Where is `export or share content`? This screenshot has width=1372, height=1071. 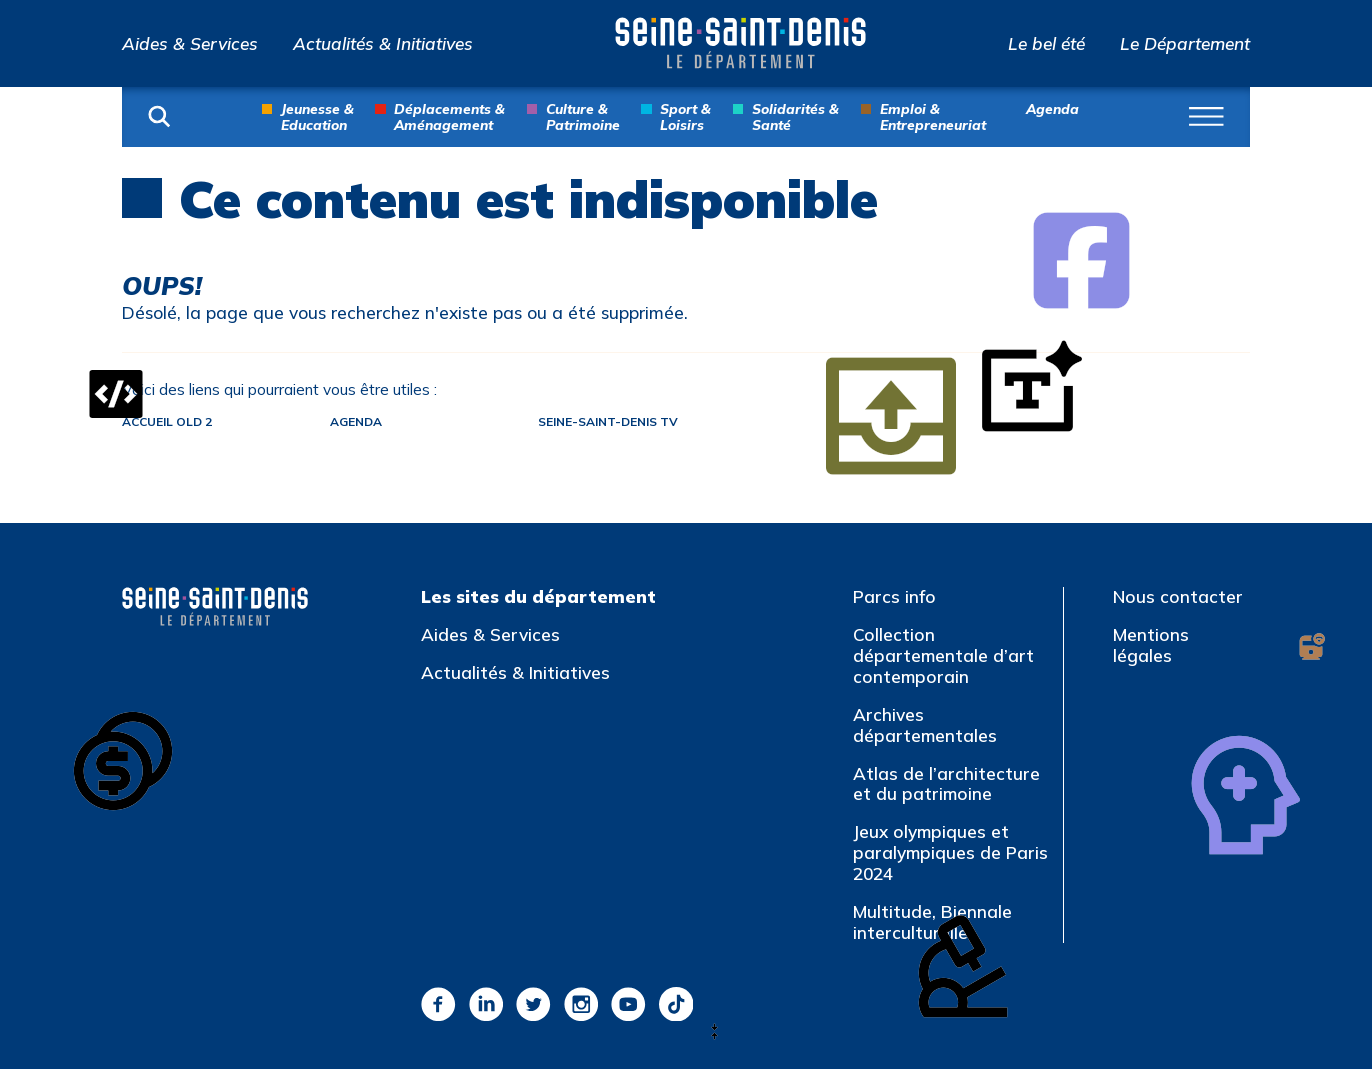 export or share content is located at coordinates (891, 416).